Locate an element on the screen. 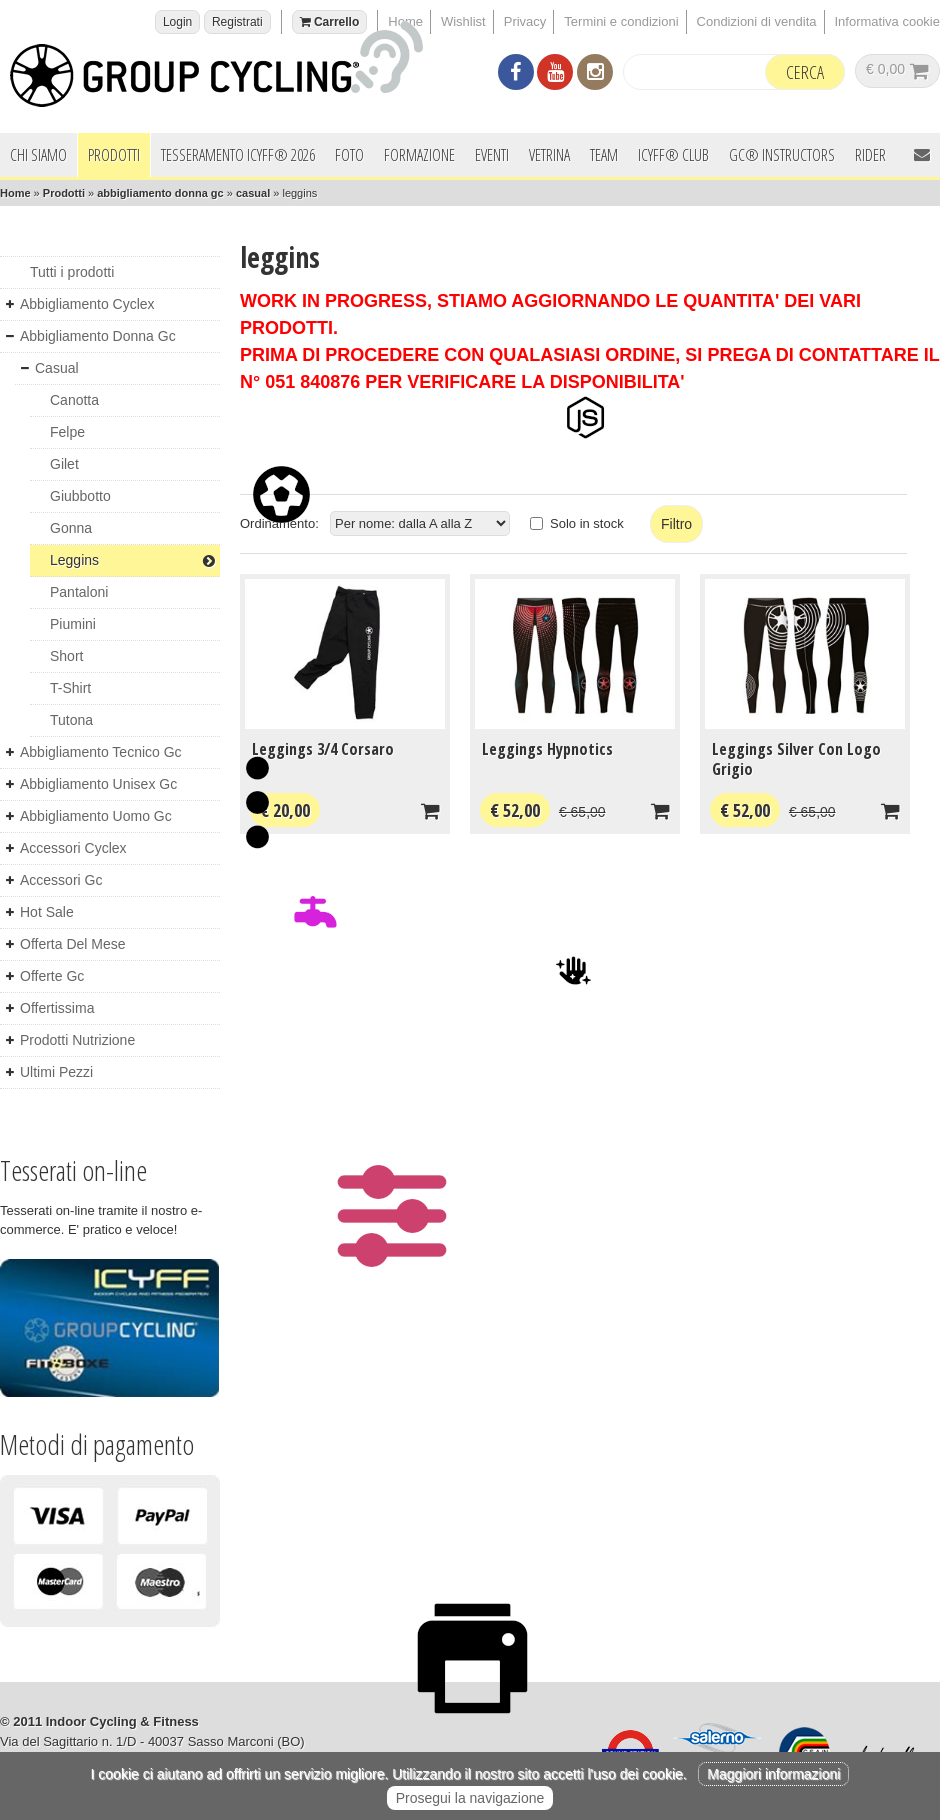 The height and width of the screenshot is (1820, 940). indicates assistive listening systems available is located at coordinates (387, 57).